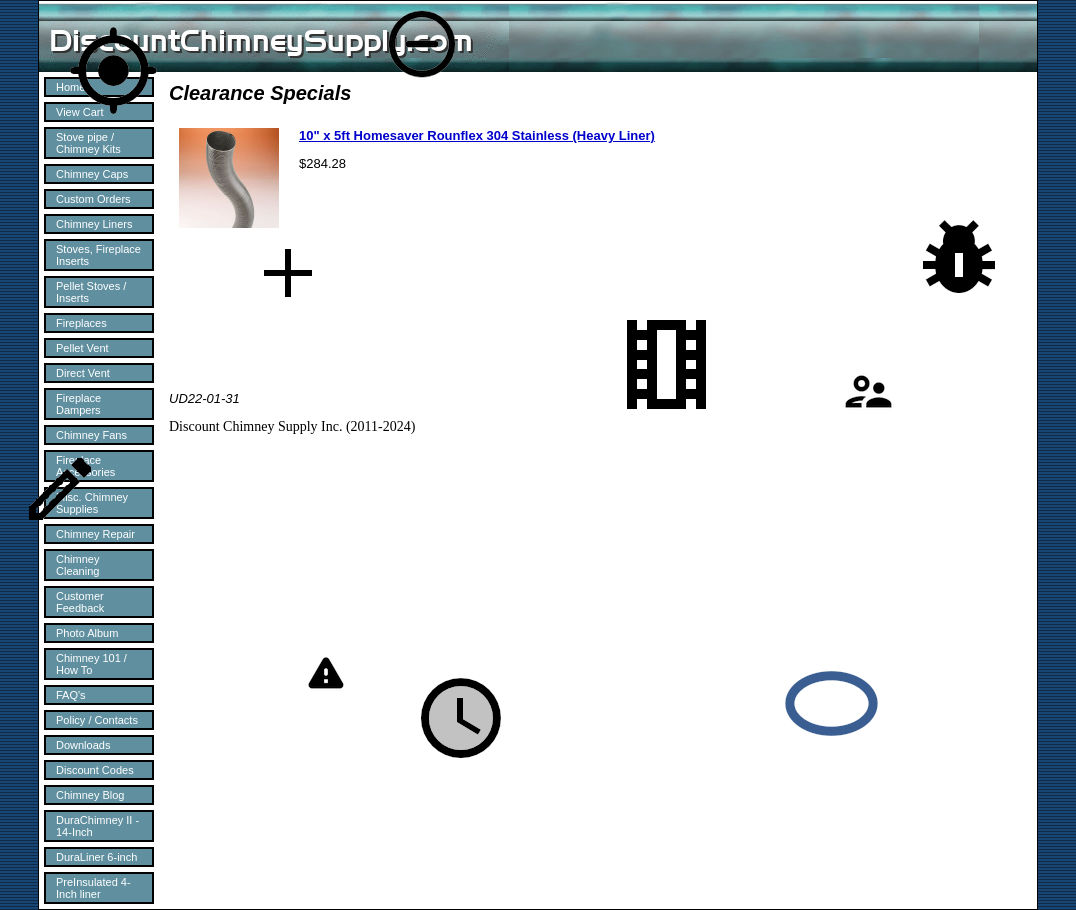 The image size is (1076, 910). I want to click on manage team members or user accounts, so click(868, 391).